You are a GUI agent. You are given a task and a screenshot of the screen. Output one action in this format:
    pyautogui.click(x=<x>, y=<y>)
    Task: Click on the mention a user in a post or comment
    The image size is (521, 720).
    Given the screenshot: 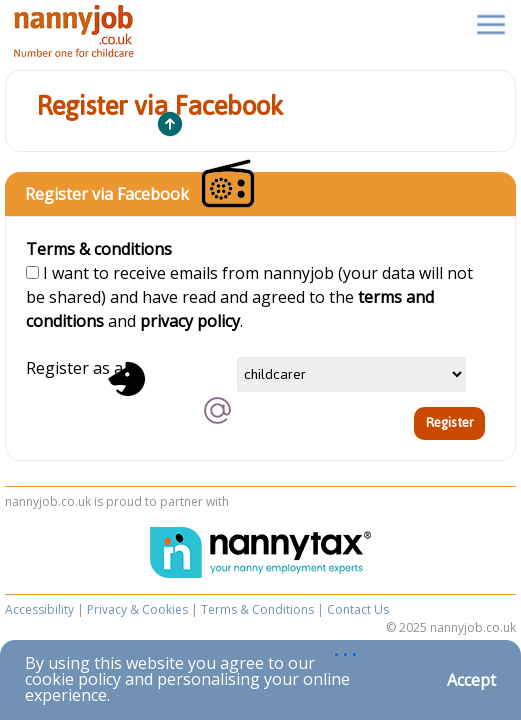 What is the action you would take?
    pyautogui.click(x=217, y=410)
    